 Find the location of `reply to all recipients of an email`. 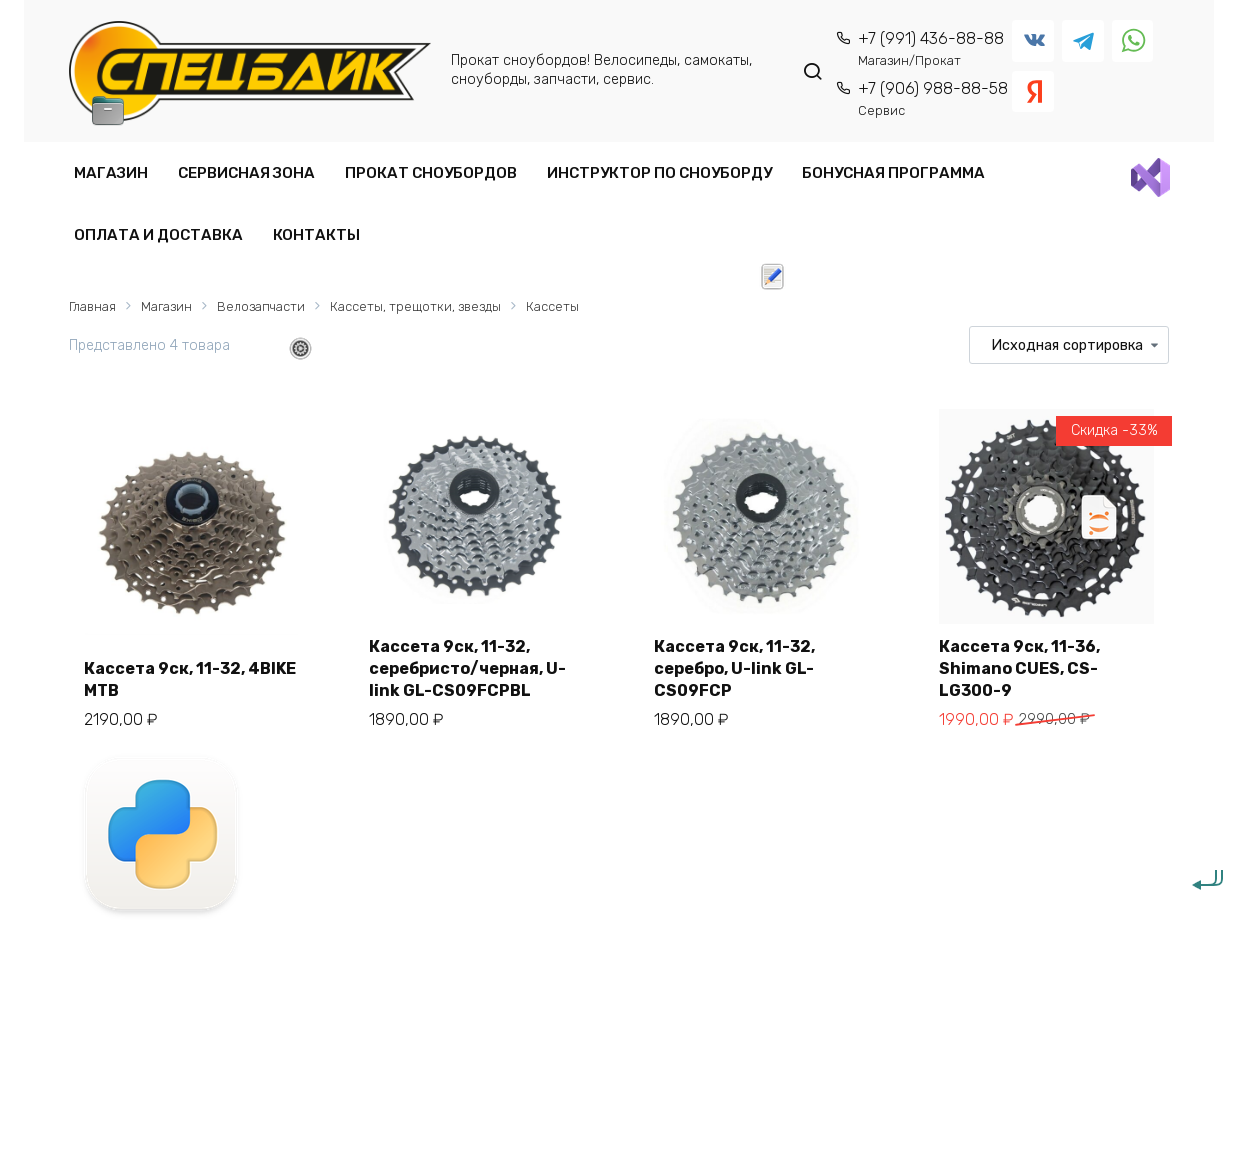

reply to all recipients of an email is located at coordinates (1207, 878).